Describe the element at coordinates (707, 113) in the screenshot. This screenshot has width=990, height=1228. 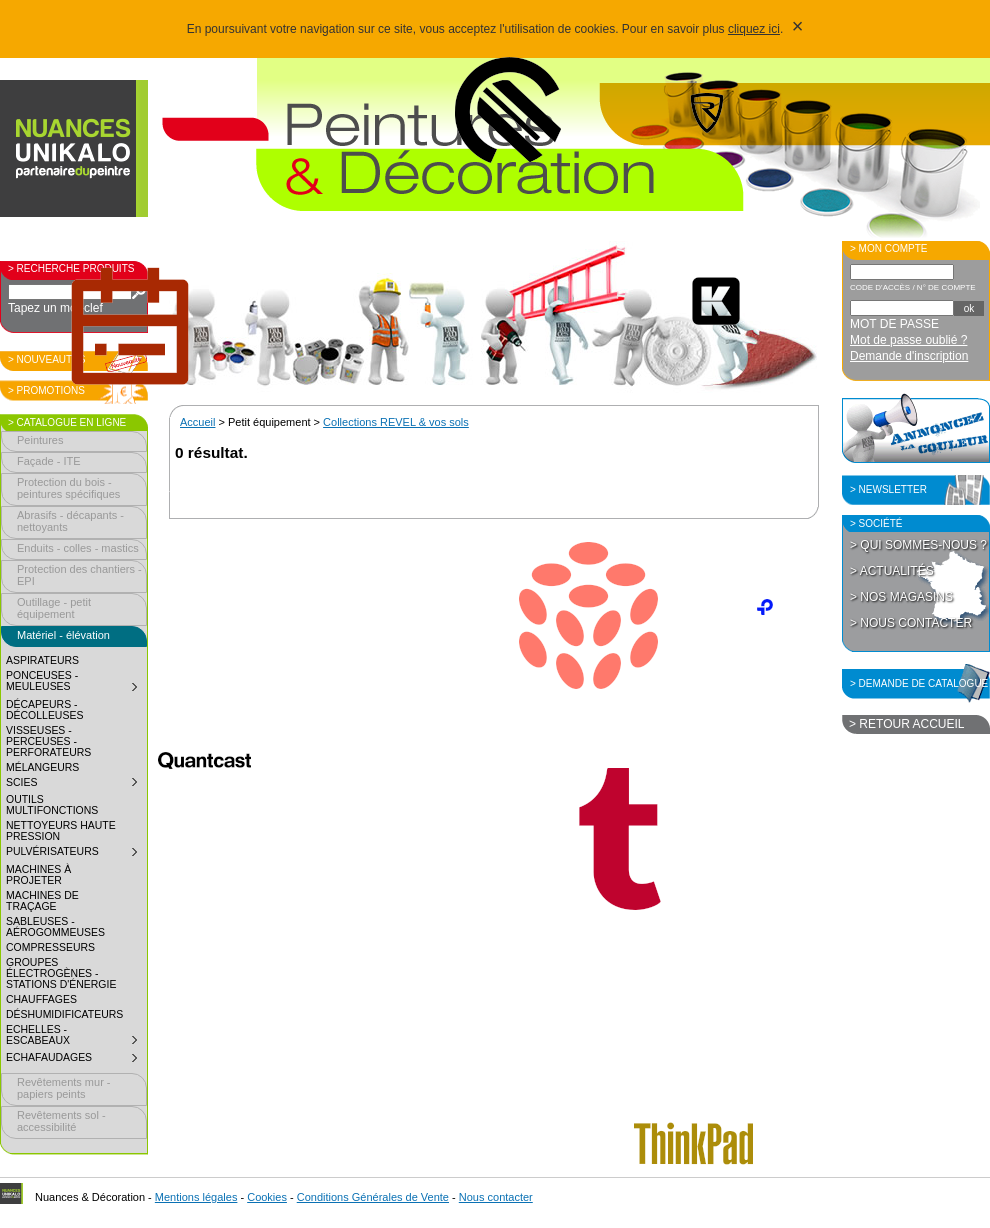
I see `Rimac Automobili company logo` at that location.